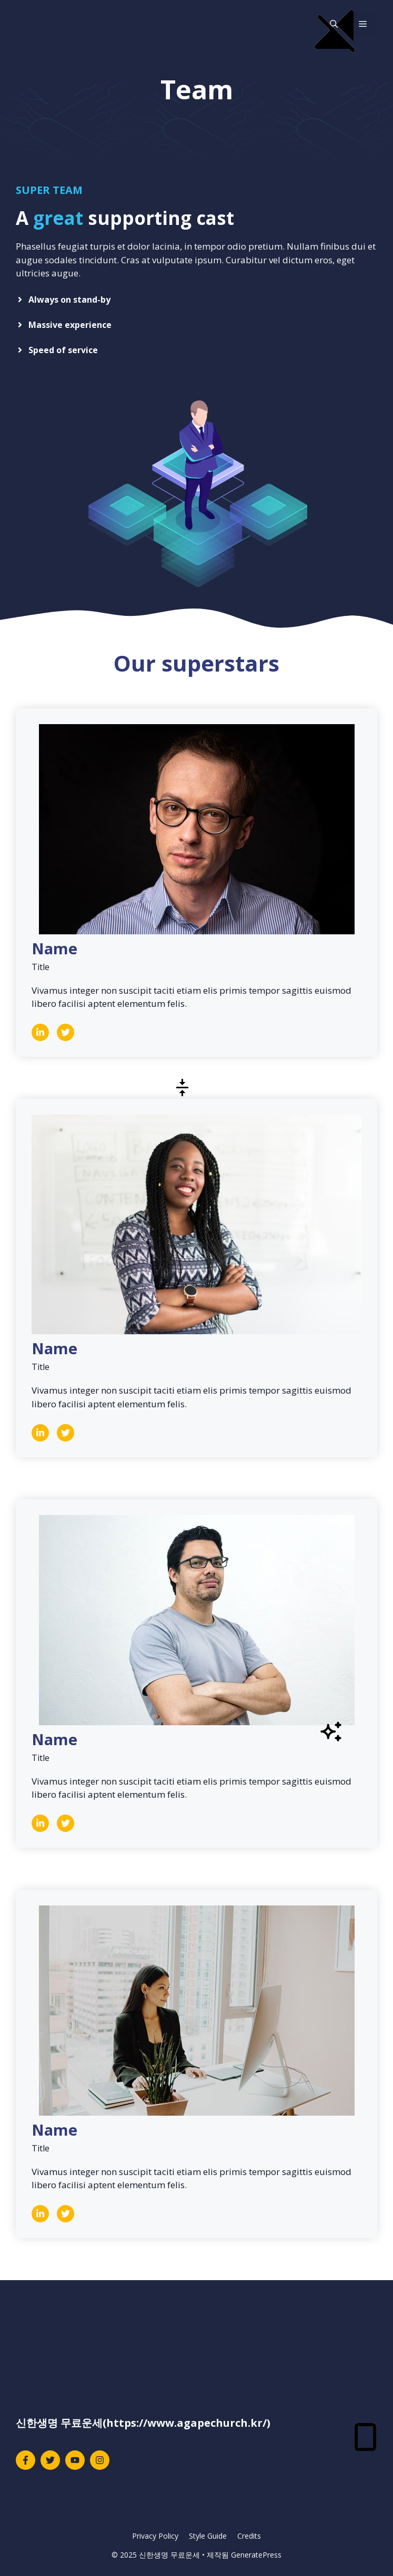 The height and width of the screenshot is (2576, 393). I want to click on vertically center align selected content, so click(182, 1087).